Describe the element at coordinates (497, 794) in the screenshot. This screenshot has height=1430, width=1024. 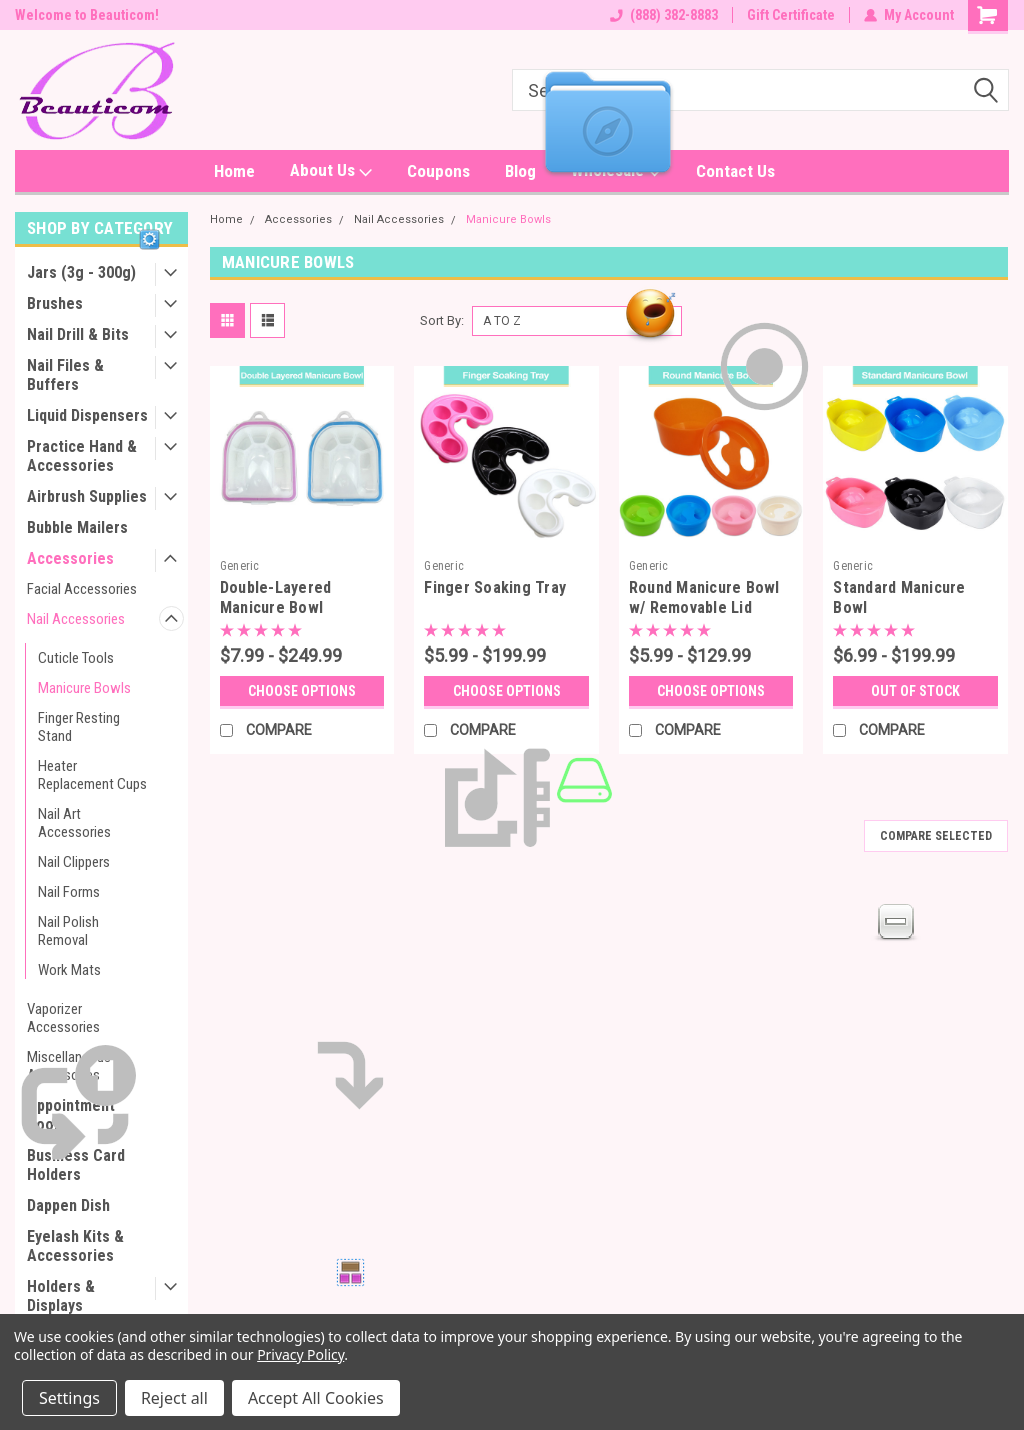
I see `audio device or sound card settings` at that location.